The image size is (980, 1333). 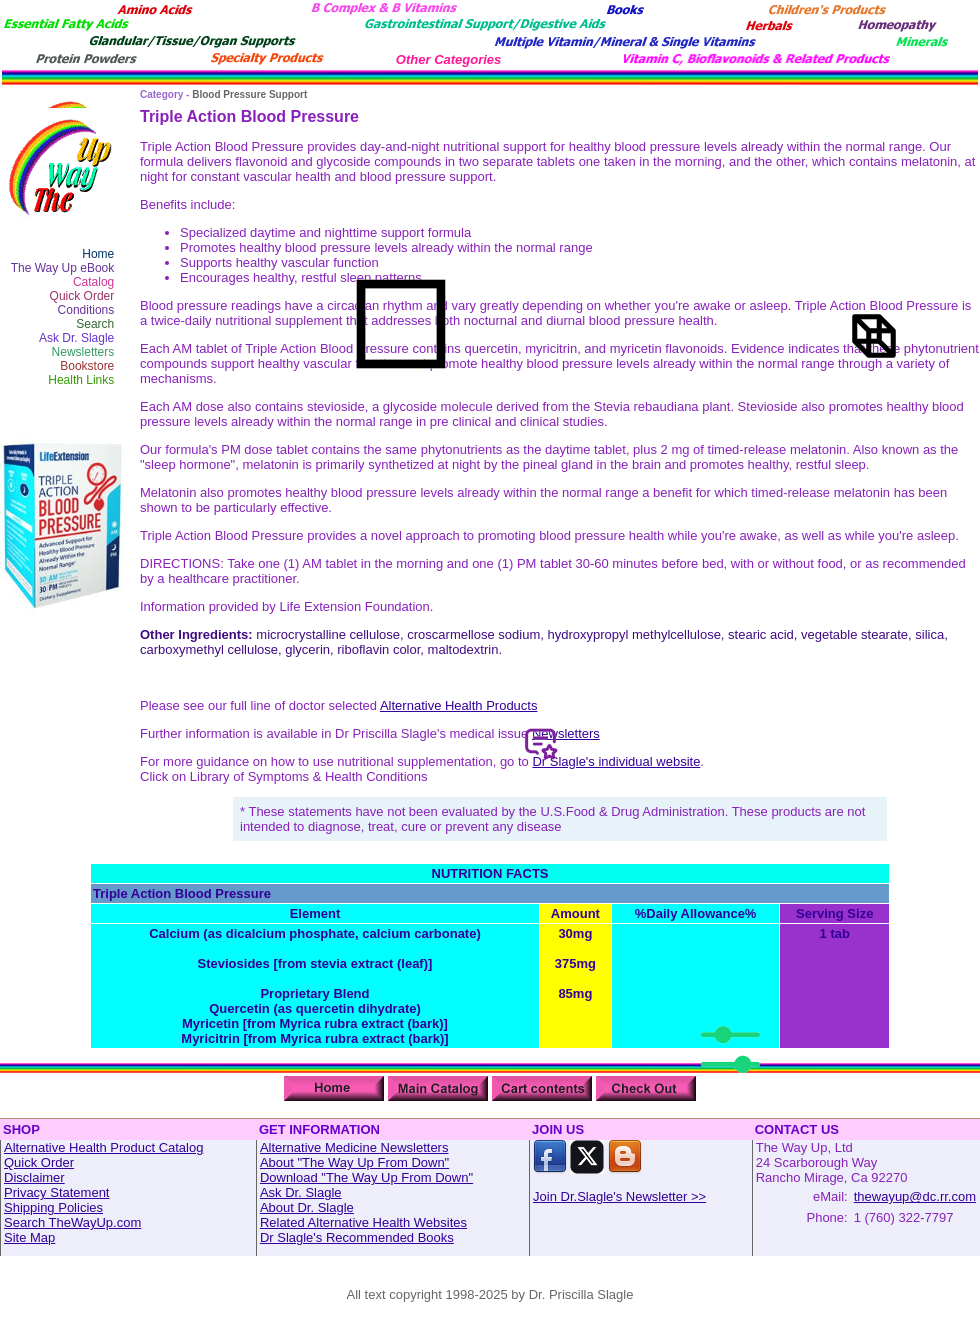 I want to click on adjust settings or preferences, so click(x=730, y=1049).